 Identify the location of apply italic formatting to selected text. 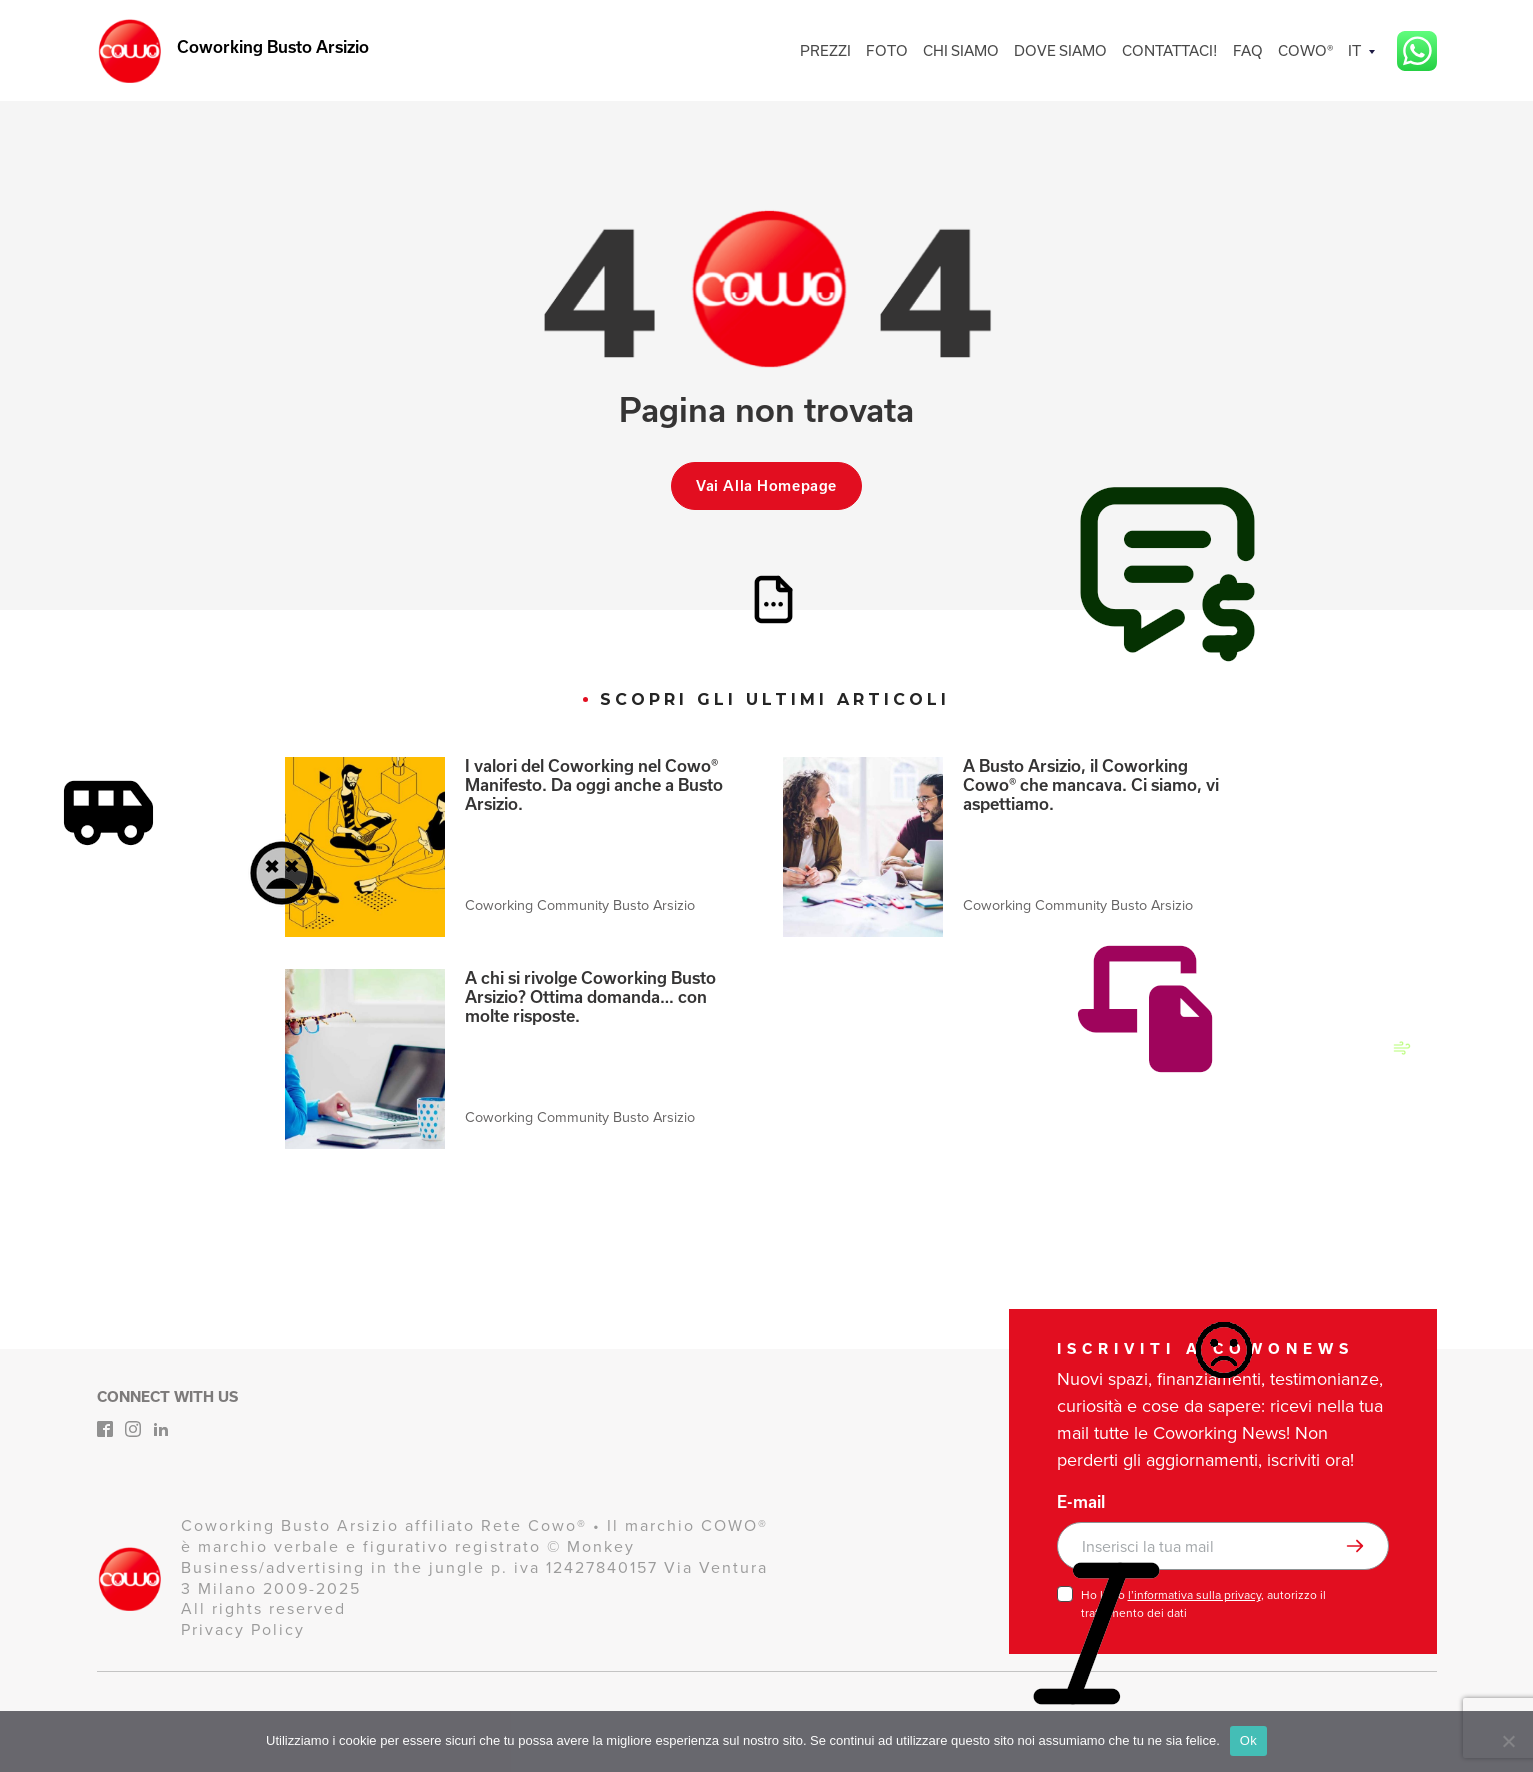
(1096, 1633).